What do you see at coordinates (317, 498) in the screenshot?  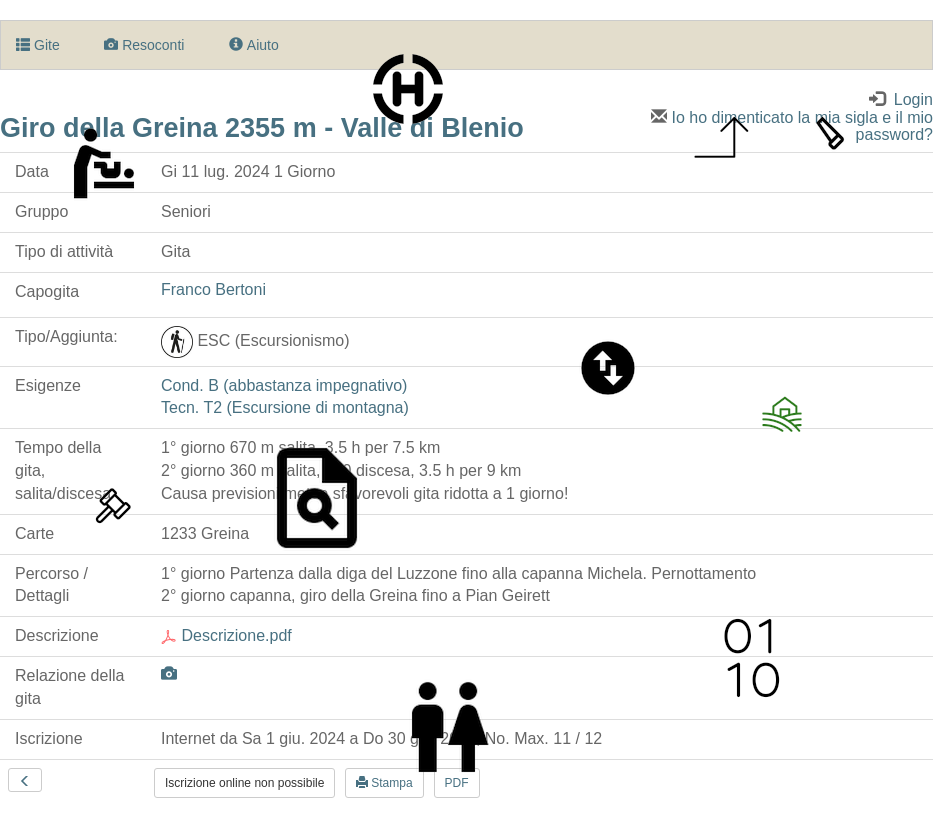 I see `check document for plagiarism` at bounding box center [317, 498].